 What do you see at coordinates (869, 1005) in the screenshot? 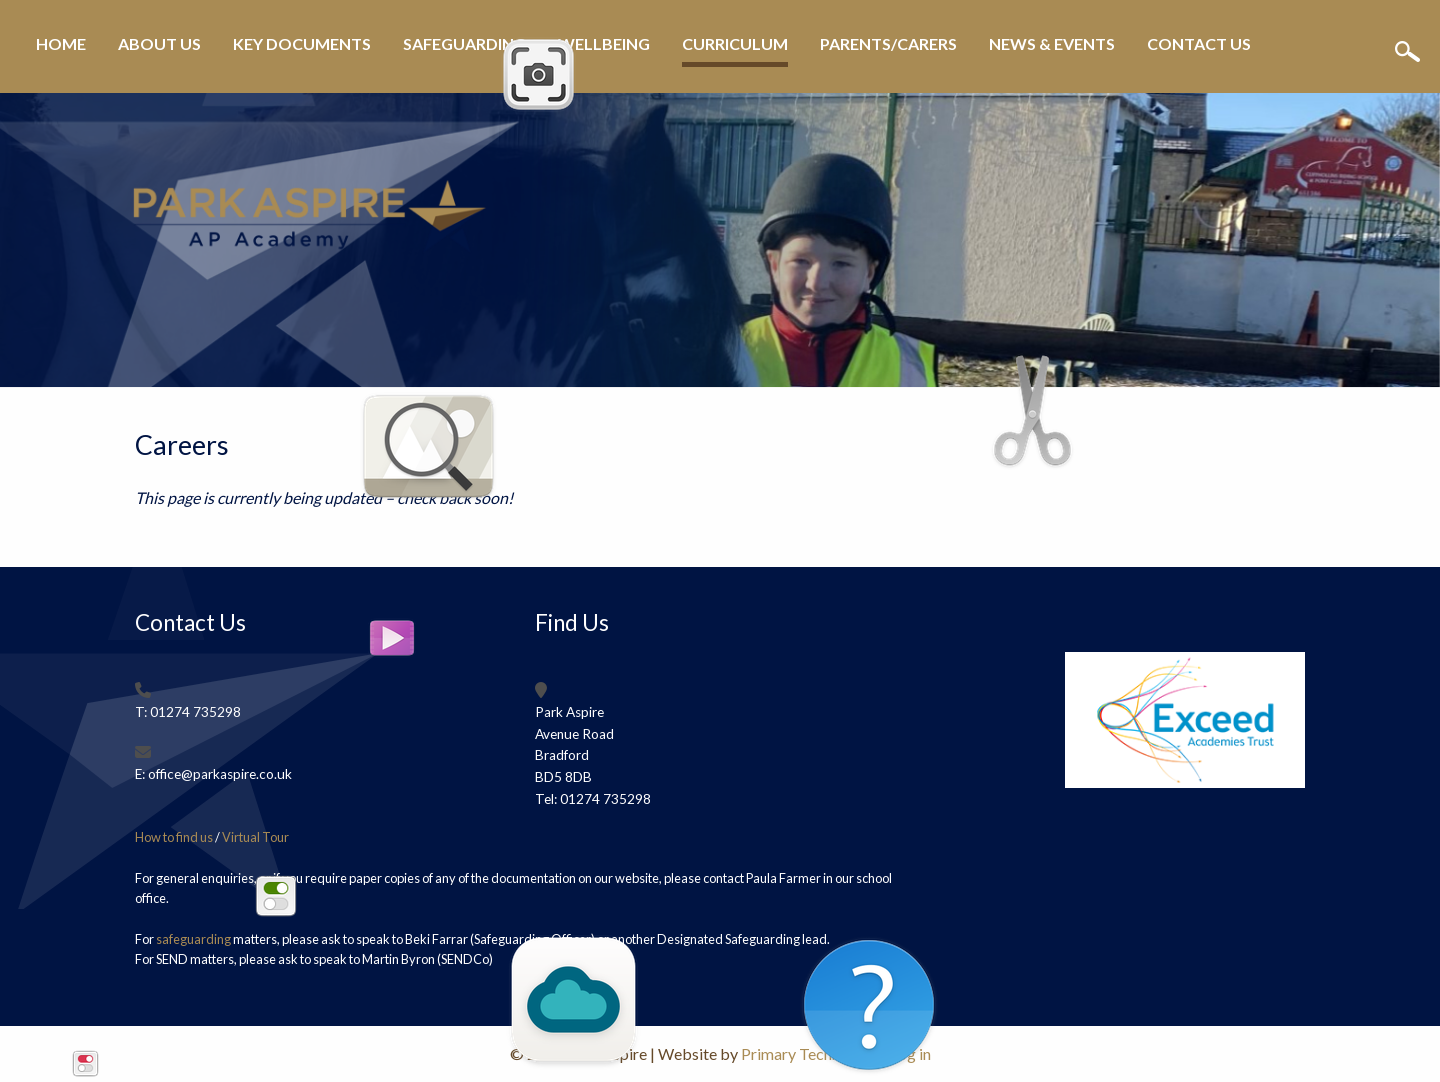
I see `open the help center or documentation` at bounding box center [869, 1005].